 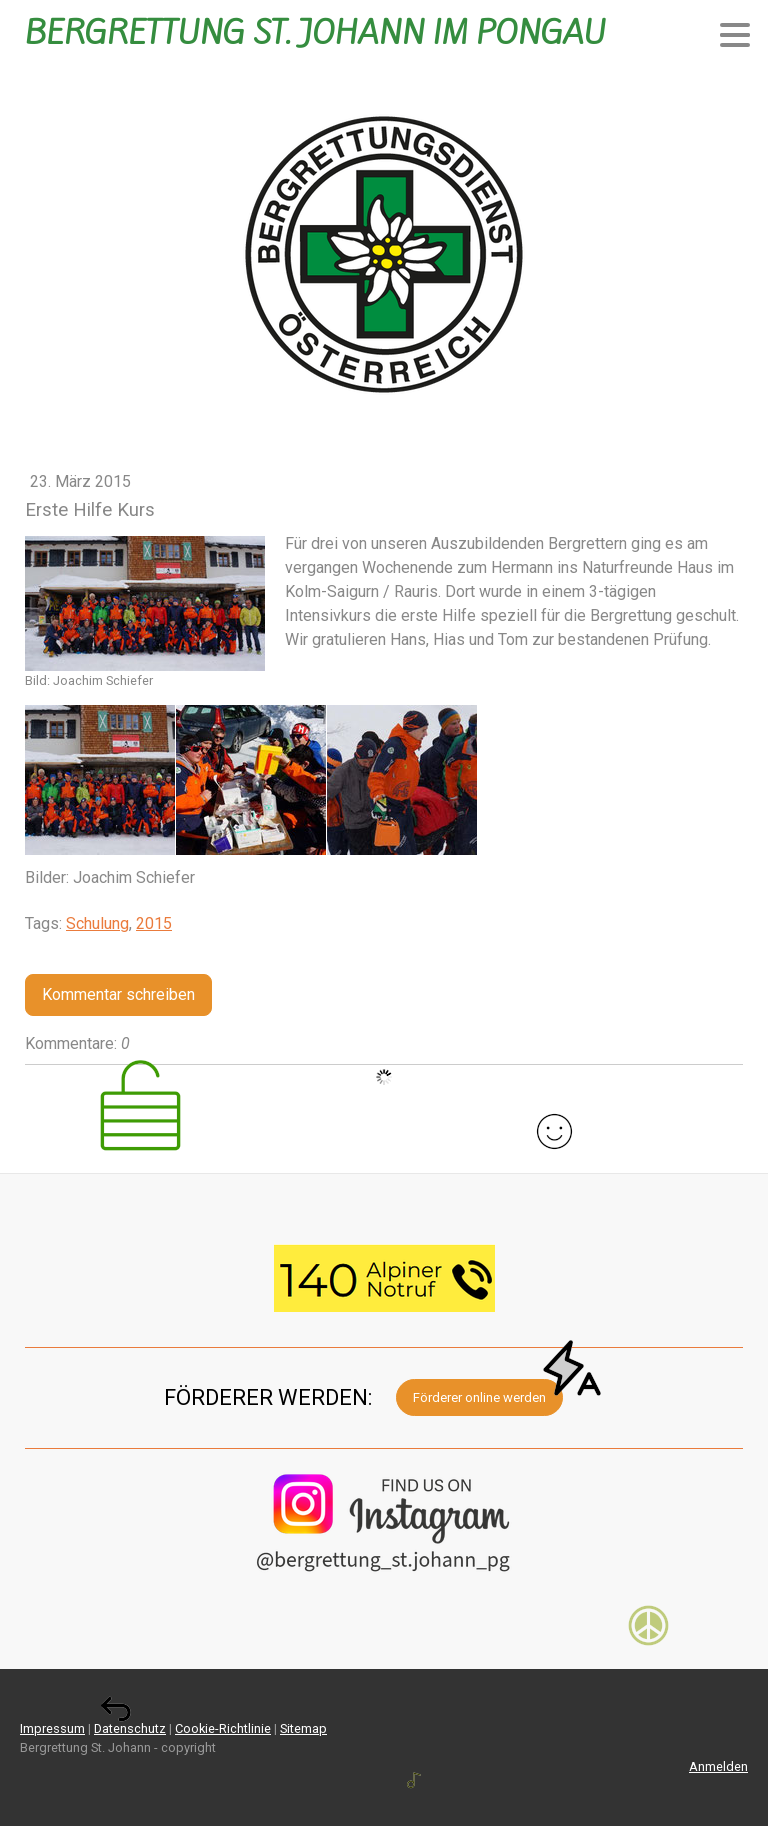 I want to click on add an emoji or reaction, so click(x=554, y=1131).